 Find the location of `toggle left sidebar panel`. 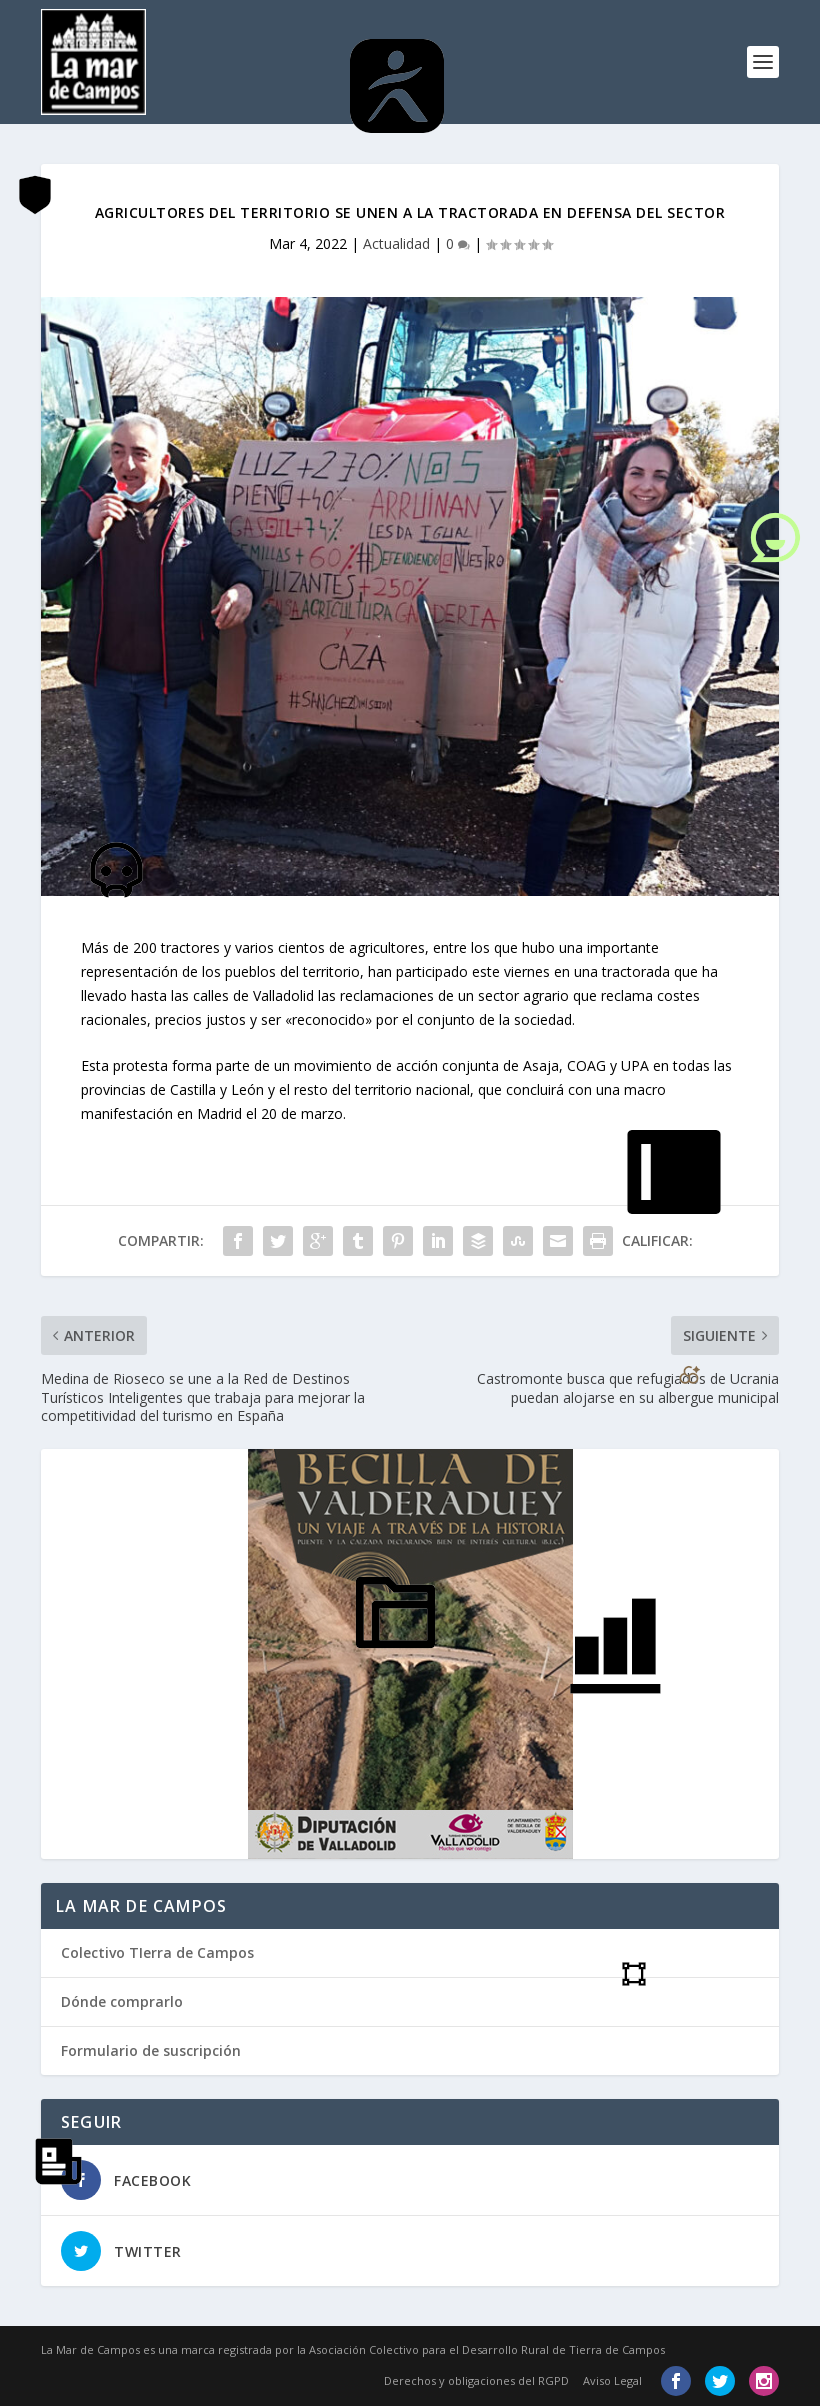

toggle left sidebar panel is located at coordinates (674, 1172).